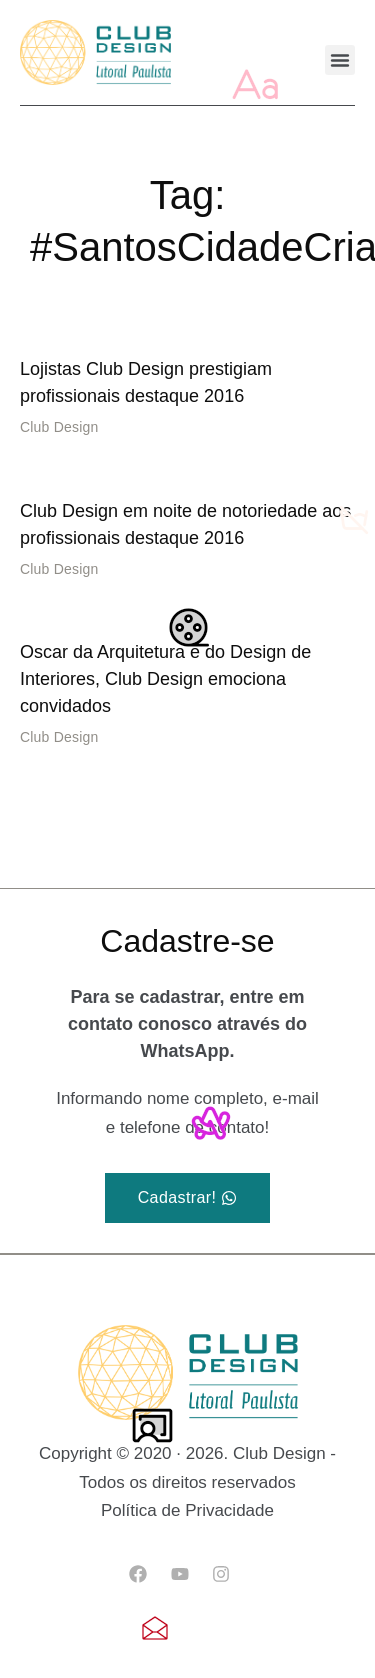  Describe the element at coordinates (155, 1629) in the screenshot. I see `view an opened or read email` at that location.